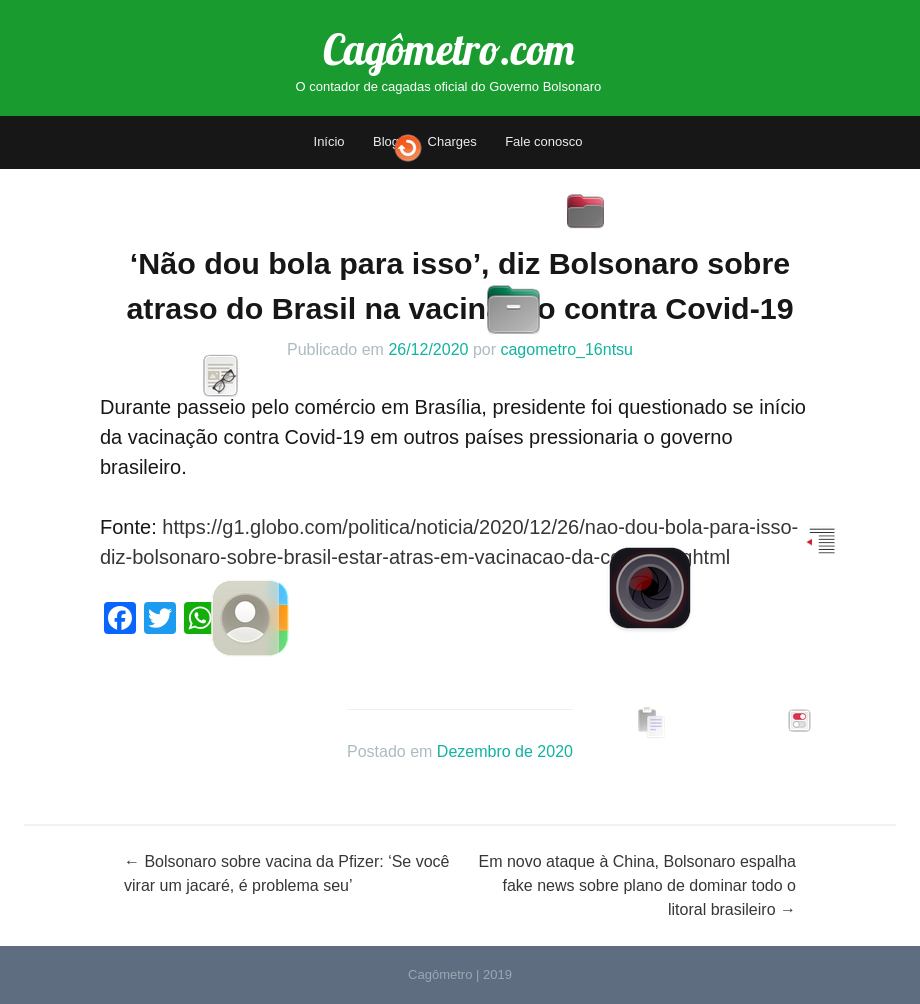 This screenshot has width=920, height=1004. Describe the element at coordinates (821, 541) in the screenshot. I see `decrease text indentation` at that location.